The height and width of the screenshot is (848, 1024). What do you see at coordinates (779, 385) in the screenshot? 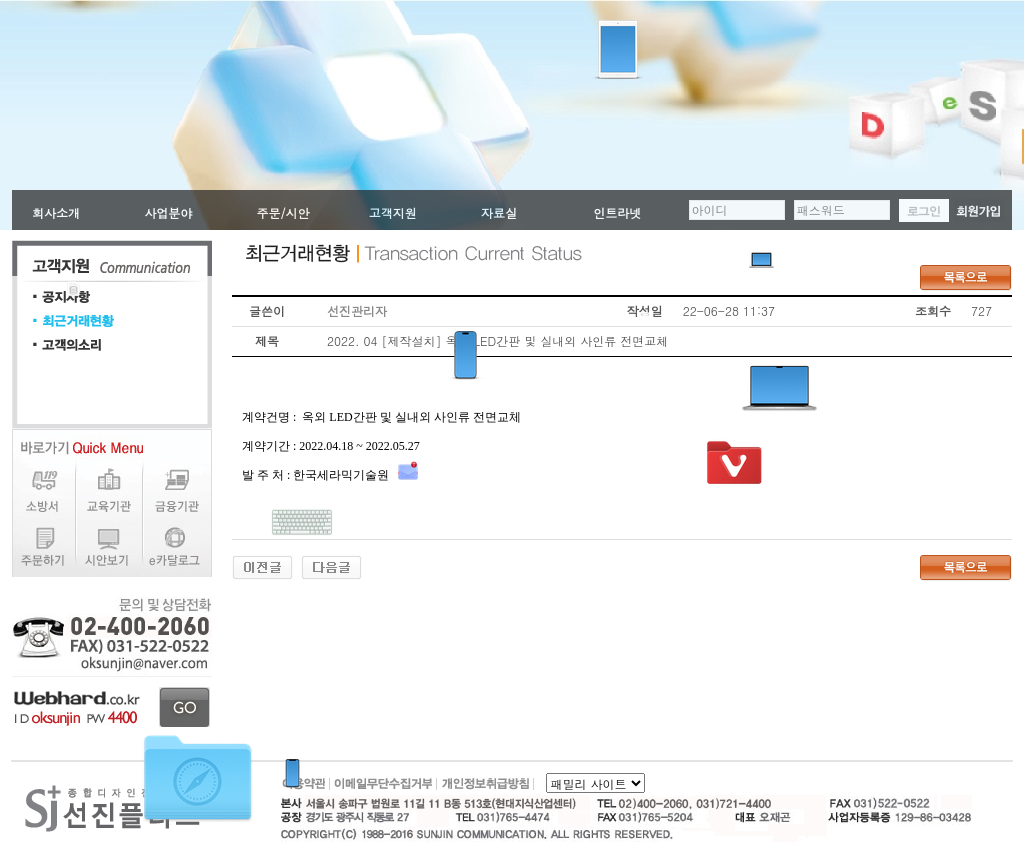
I see `represents this macbook pro in system settings or about this mac` at bounding box center [779, 385].